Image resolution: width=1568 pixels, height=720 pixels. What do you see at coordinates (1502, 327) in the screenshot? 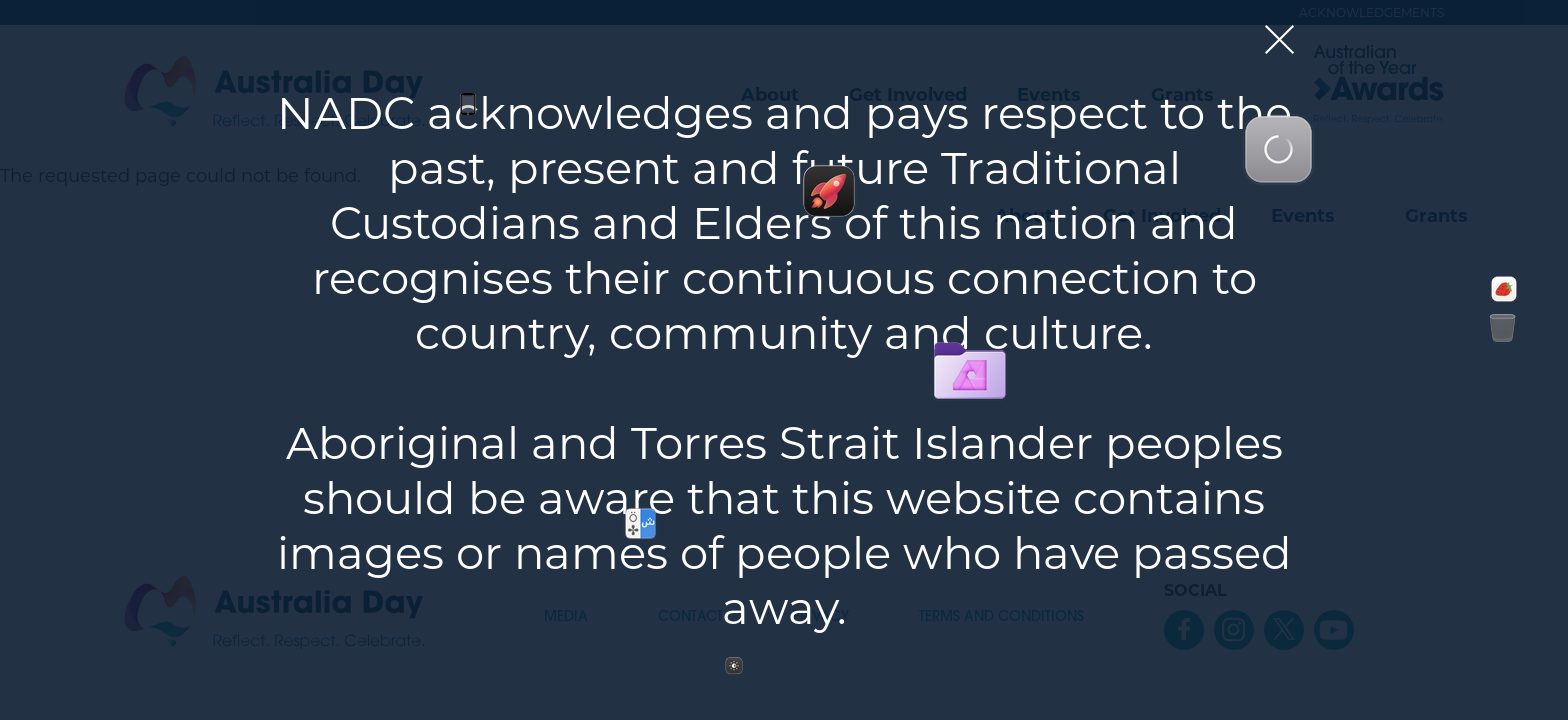
I see `open the trash to view deleted items` at bounding box center [1502, 327].